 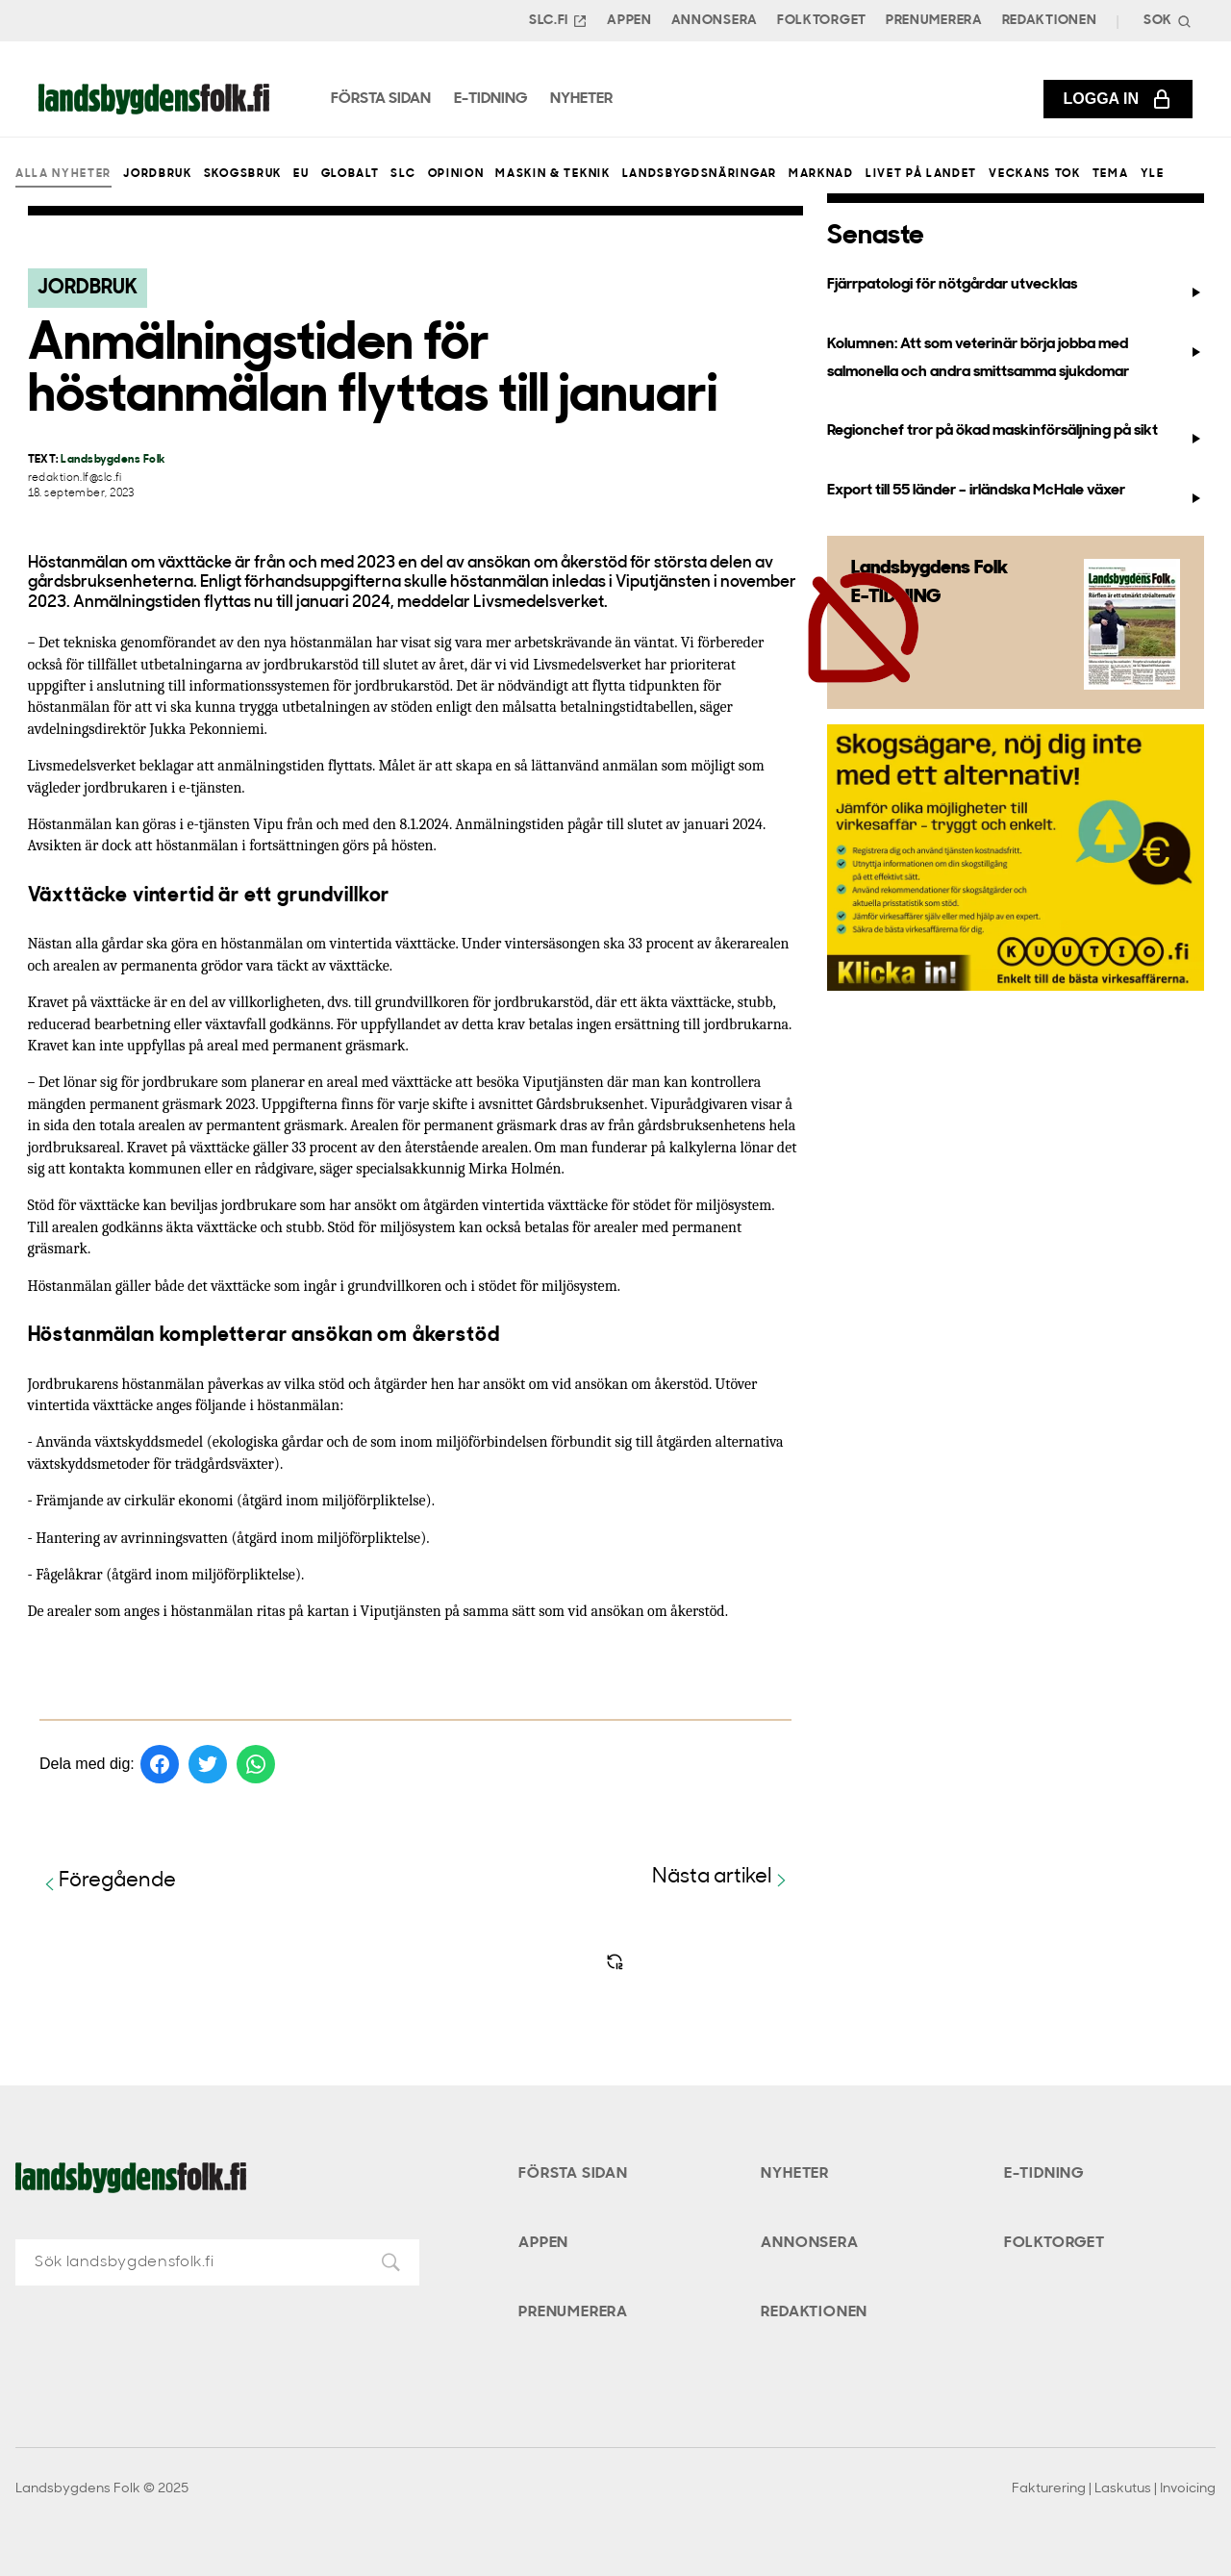 What do you see at coordinates (861, 629) in the screenshot?
I see `mute or disable chat notifications` at bounding box center [861, 629].